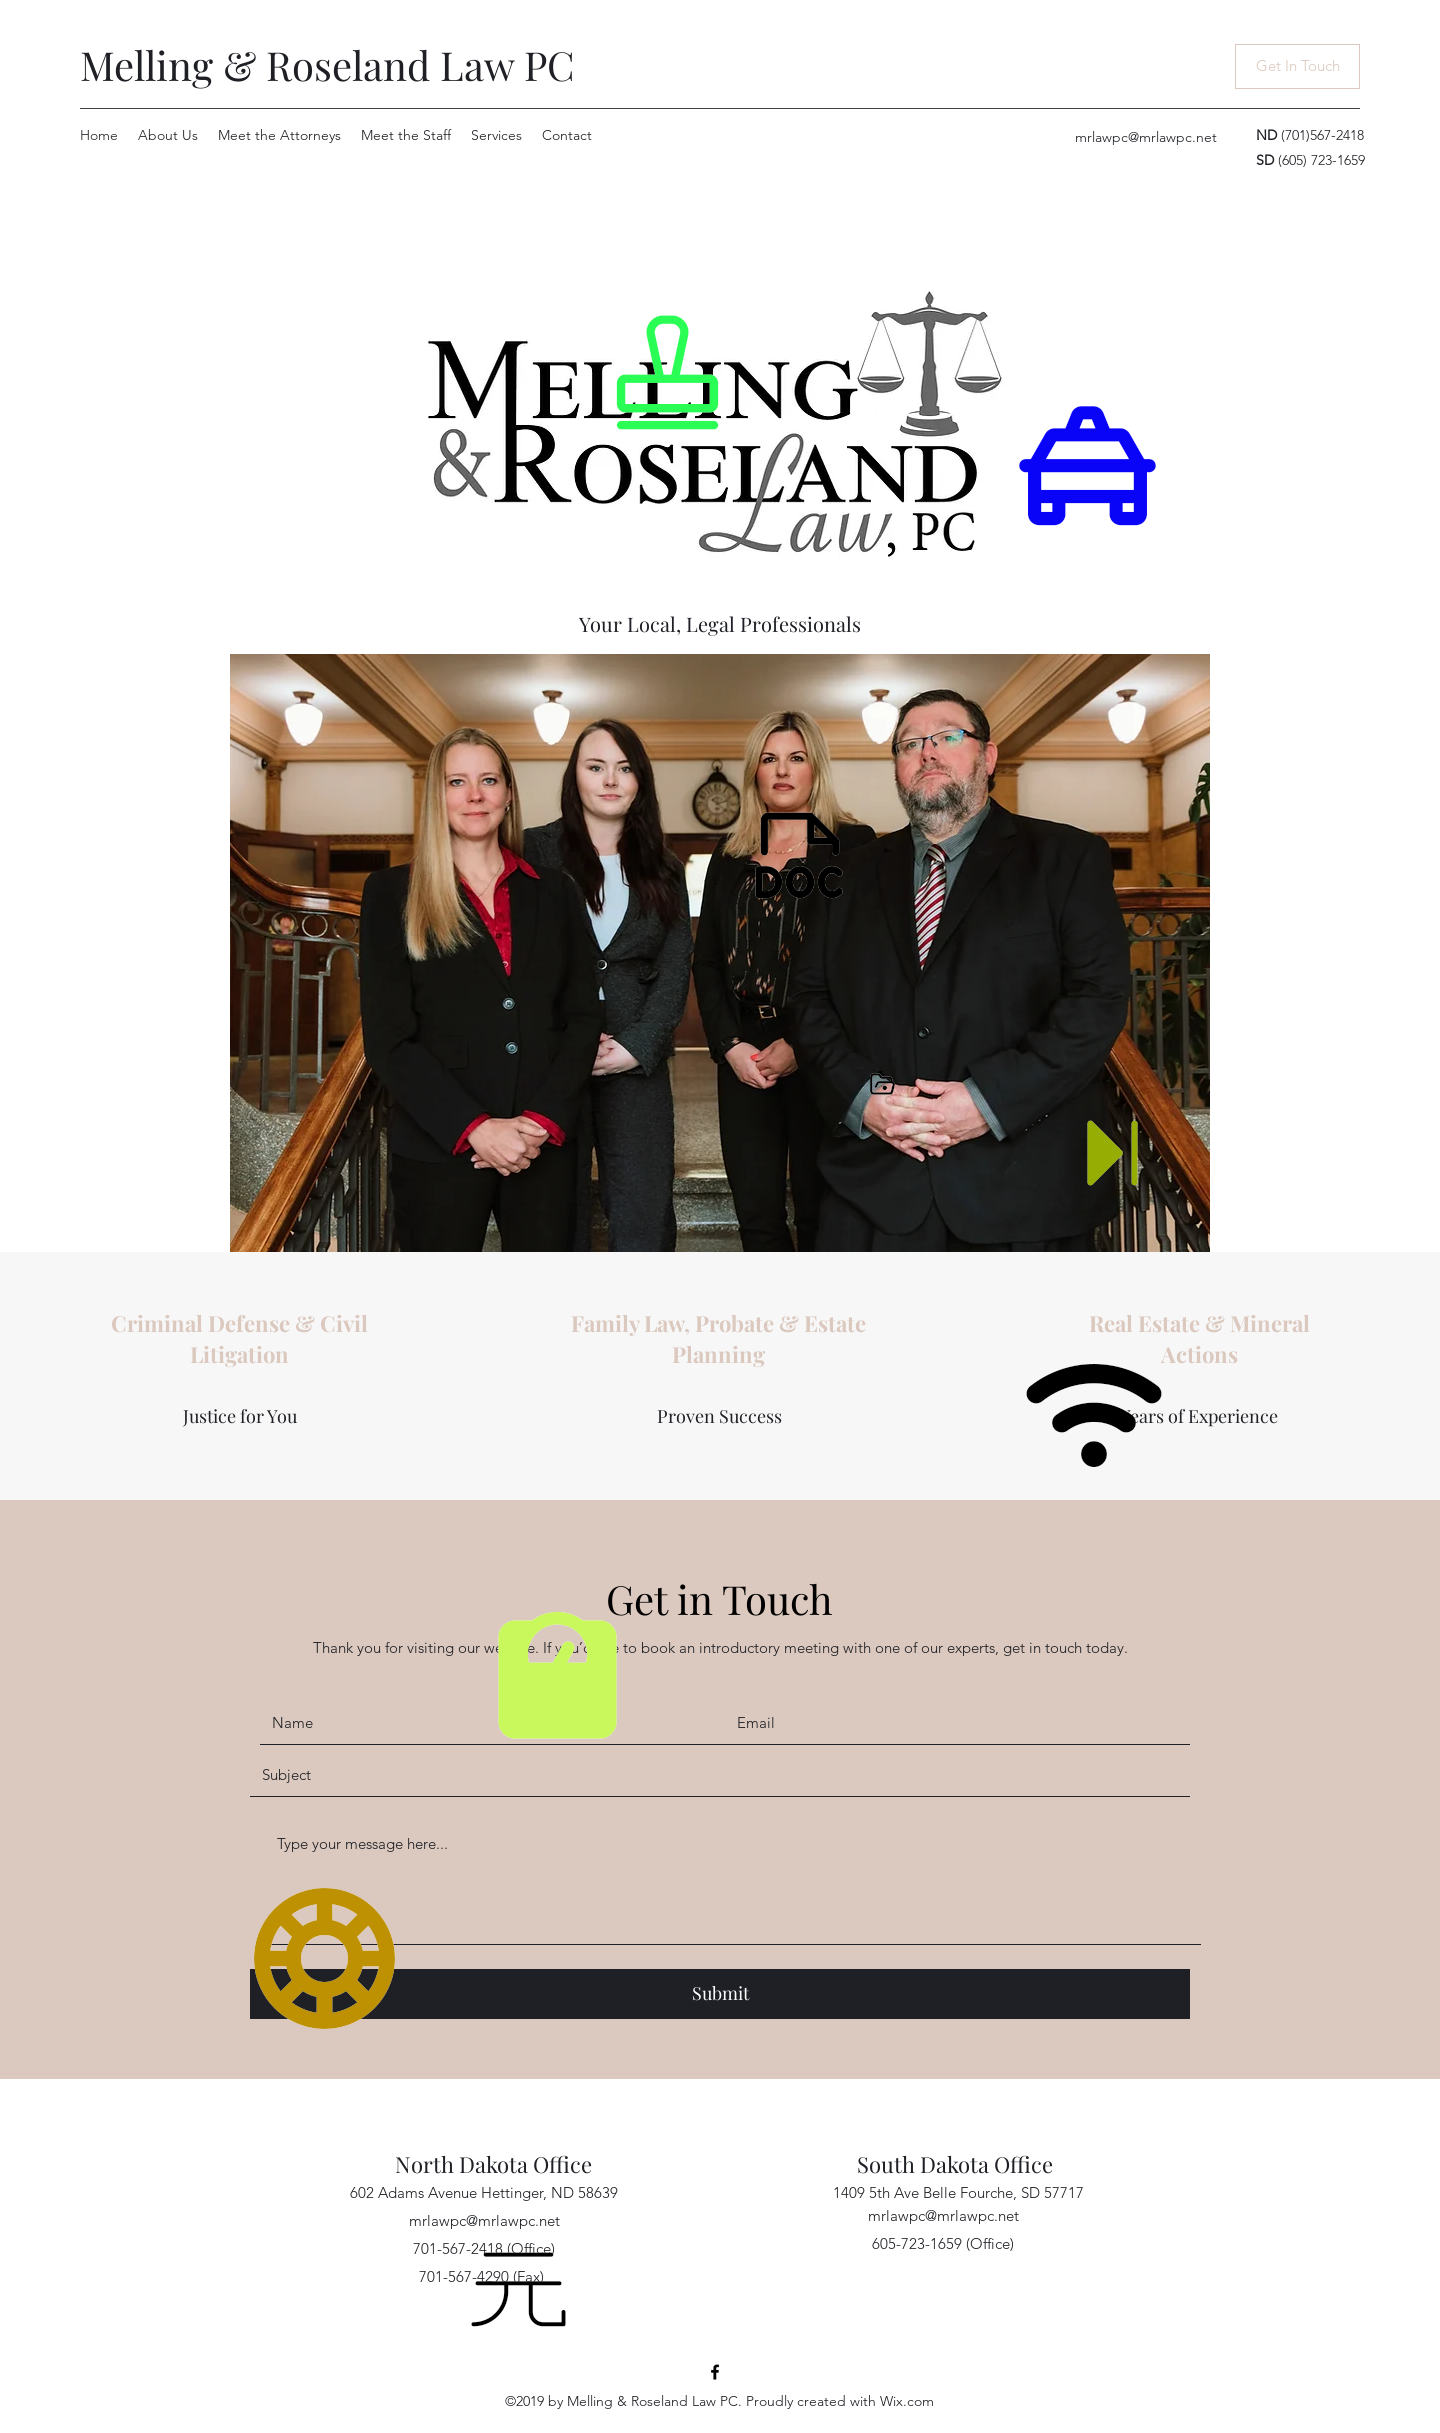 The width and height of the screenshot is (1440, 2433). I want to click on open a document file, so click(800, 859).